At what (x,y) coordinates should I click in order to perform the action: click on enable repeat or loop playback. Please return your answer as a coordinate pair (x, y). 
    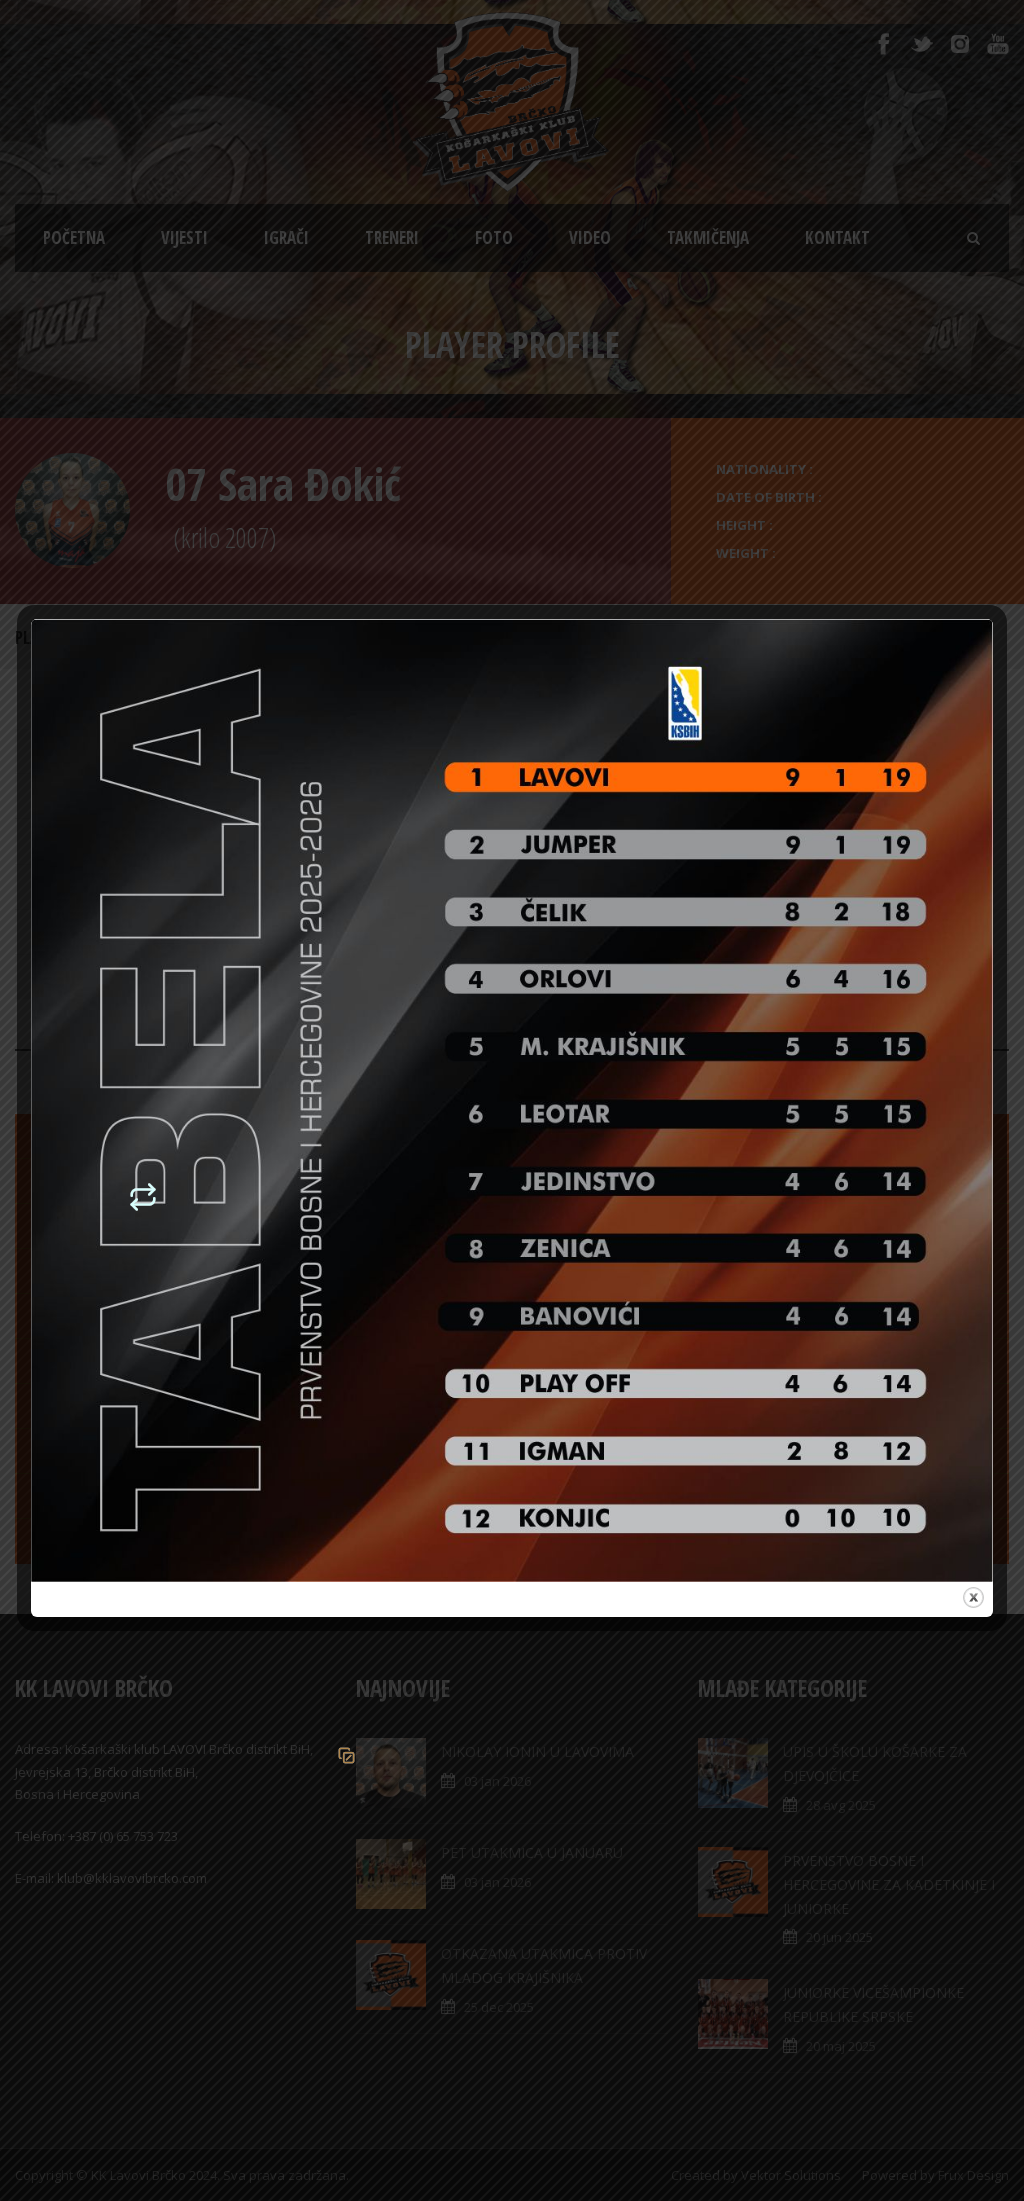
    Looking at the image, I should click on (143, 1197).